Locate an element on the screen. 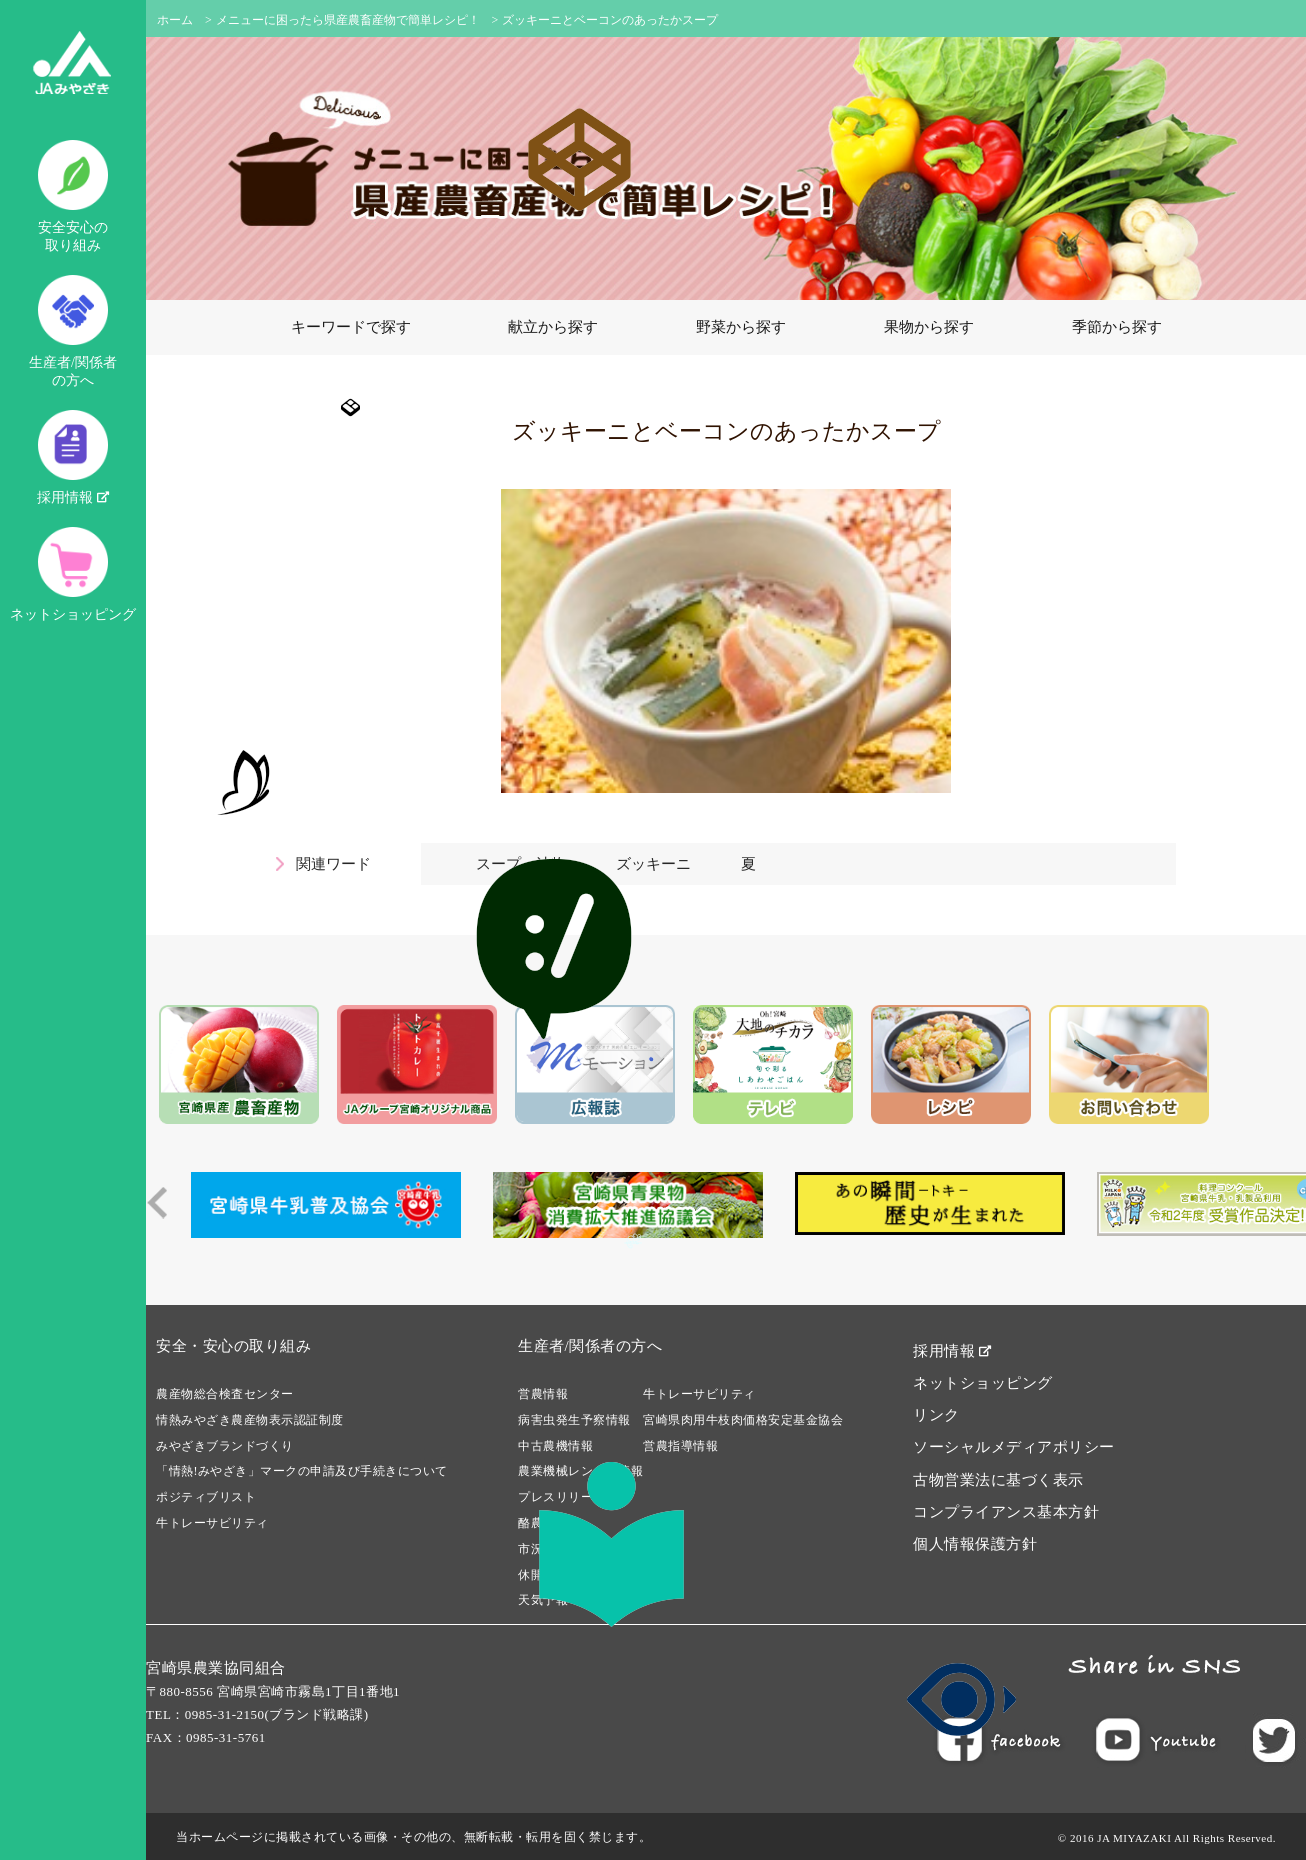 The image size is (1306, 1860). Milvus vector database logo is located at coordinates (961, 1699).